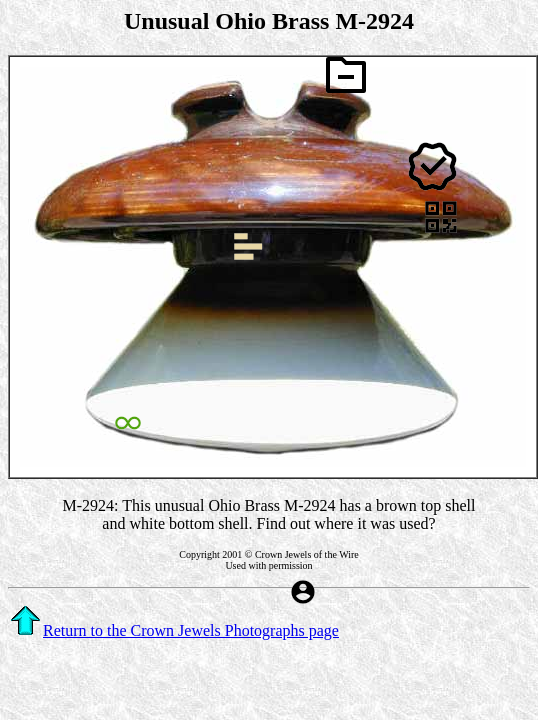  What do you see at coordinates (432, 166) in the screenshot?
I see `indicates a verified account or profile` at bounding box center [432, 166].